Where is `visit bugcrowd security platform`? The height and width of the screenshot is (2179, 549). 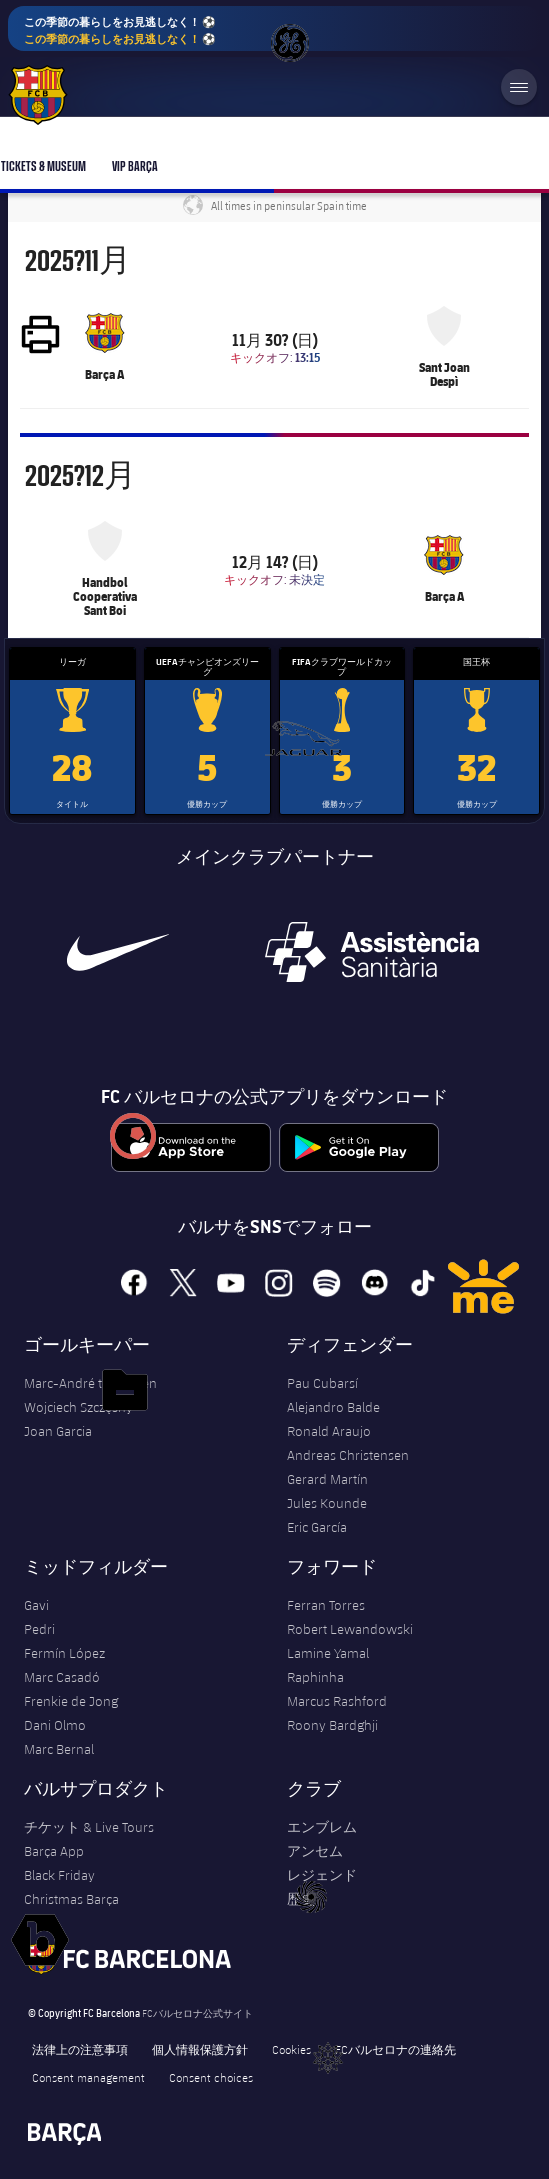 visit bugcrowd security platform is located at coordinates (40, 1940).